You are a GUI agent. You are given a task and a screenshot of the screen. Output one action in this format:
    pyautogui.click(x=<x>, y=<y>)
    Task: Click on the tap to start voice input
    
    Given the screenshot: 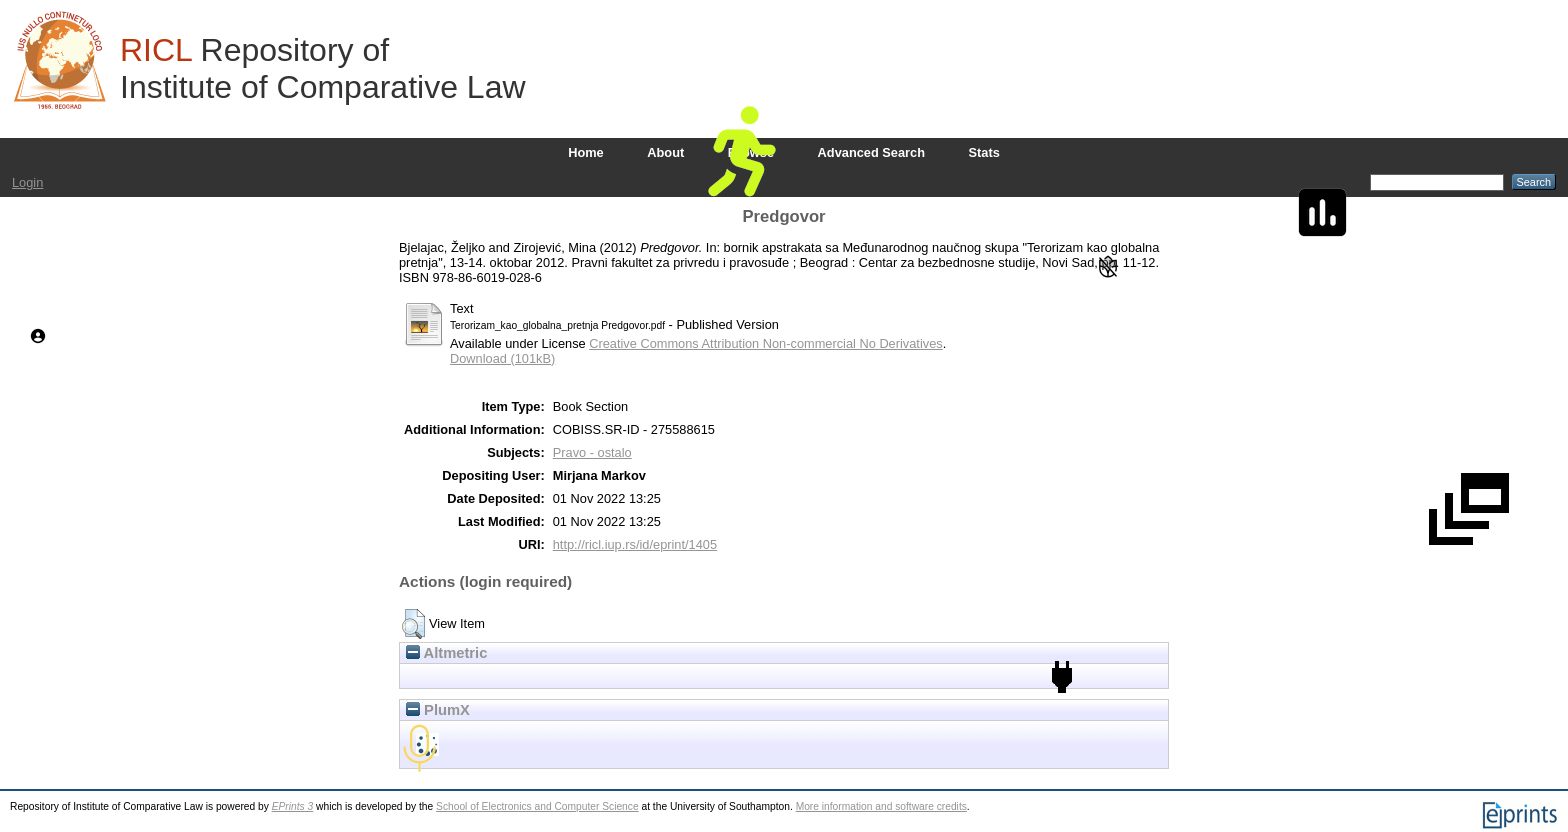 What is the action you would take?
    pyautogui.click(x=419, y=747)
    